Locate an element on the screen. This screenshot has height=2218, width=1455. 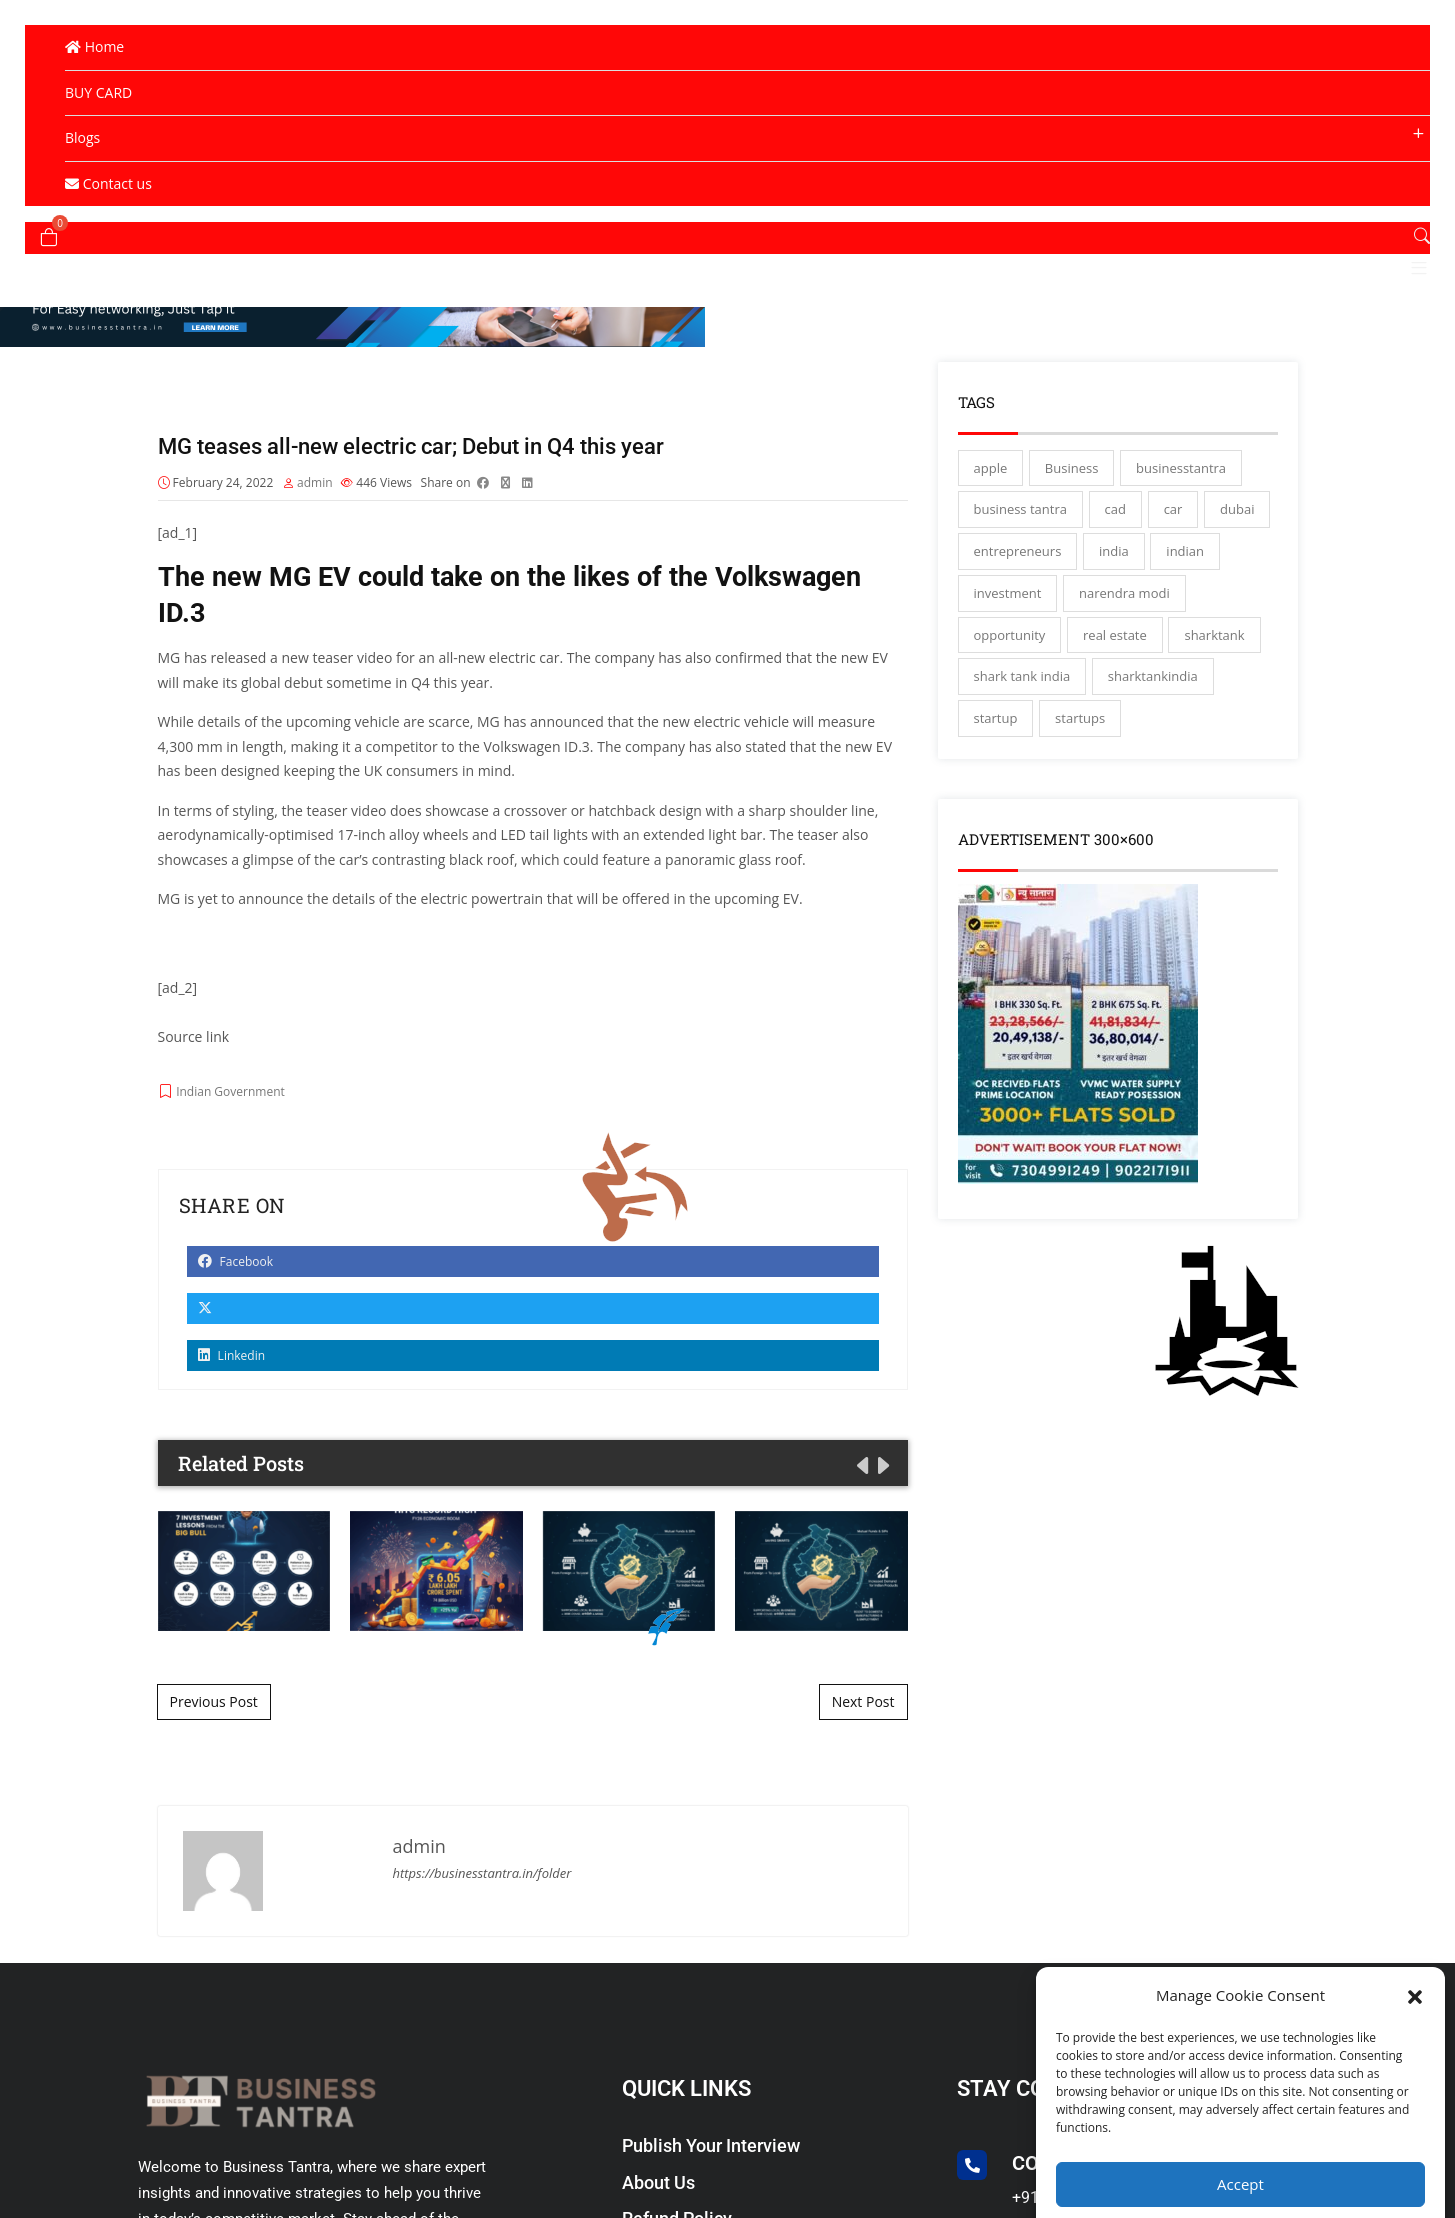
capture or claim a territory is located at coordinates (1227, 1321).